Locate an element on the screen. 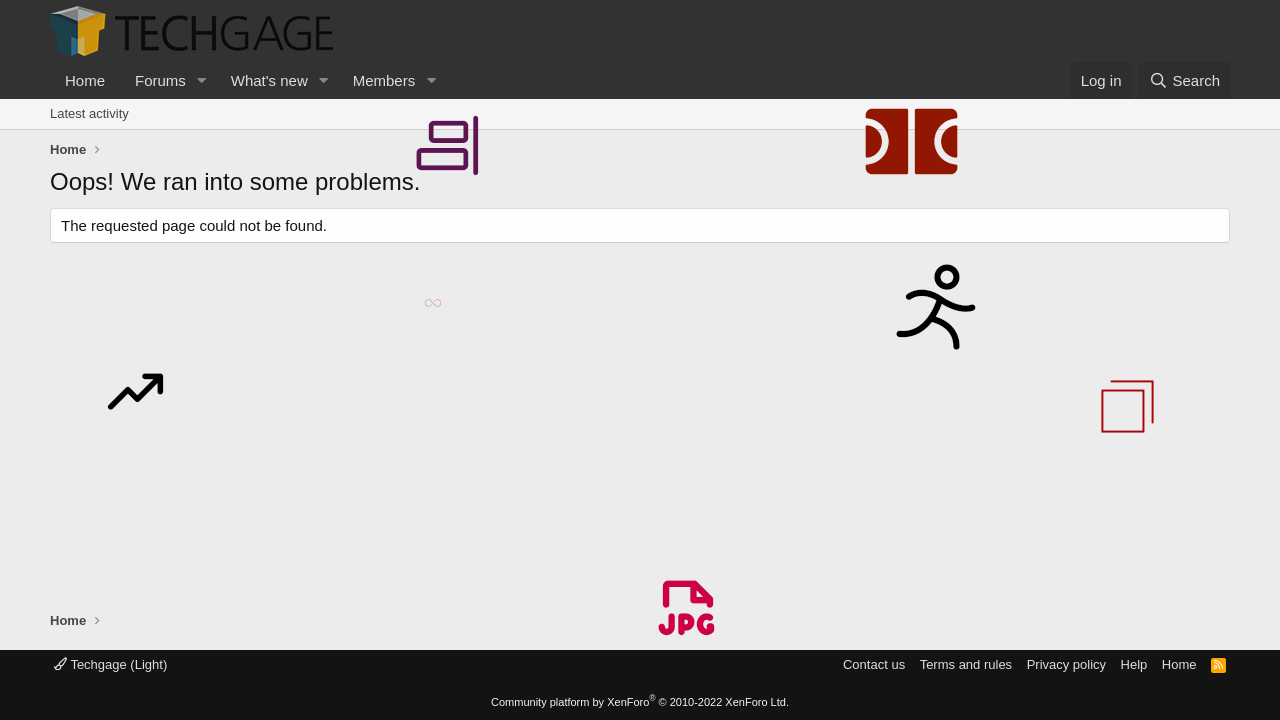  view trending or popular content is located at coordinates (135, 393).